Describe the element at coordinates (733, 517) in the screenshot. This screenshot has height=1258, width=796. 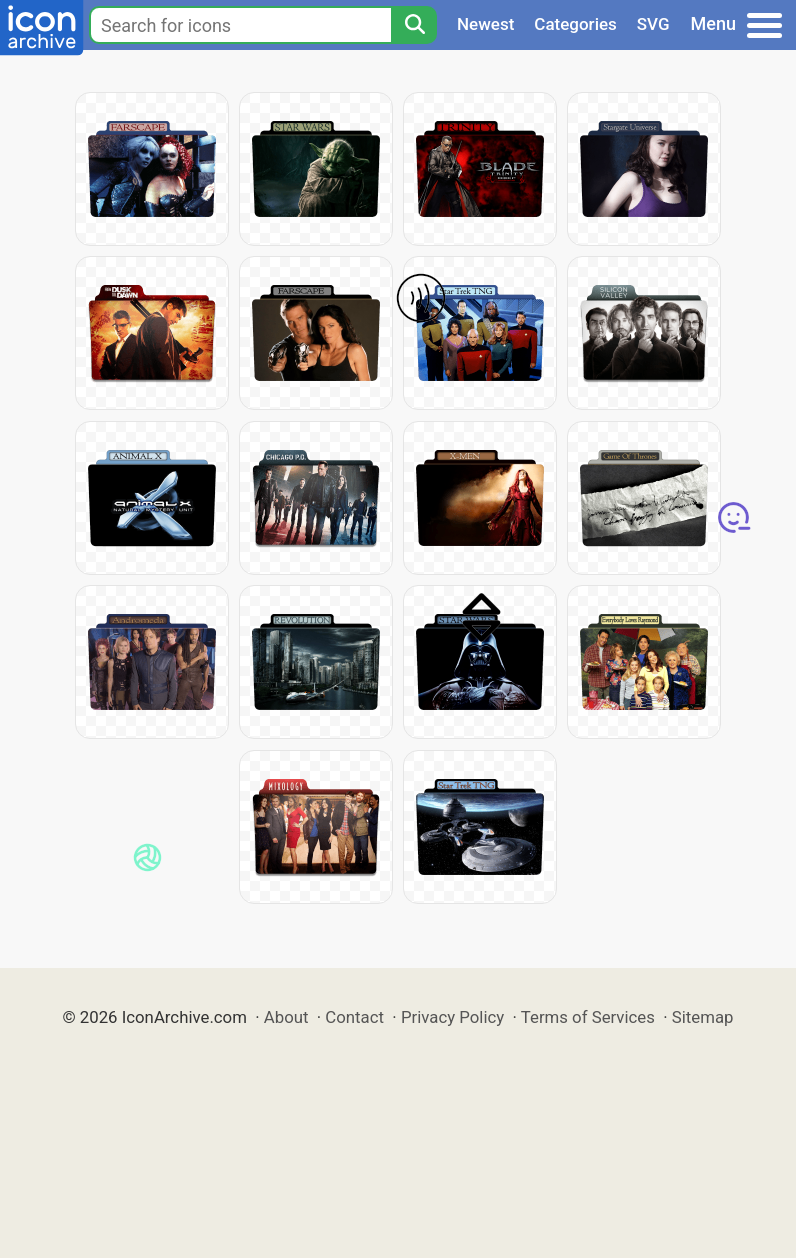
I see `remove a reaction or emoji` at that location.